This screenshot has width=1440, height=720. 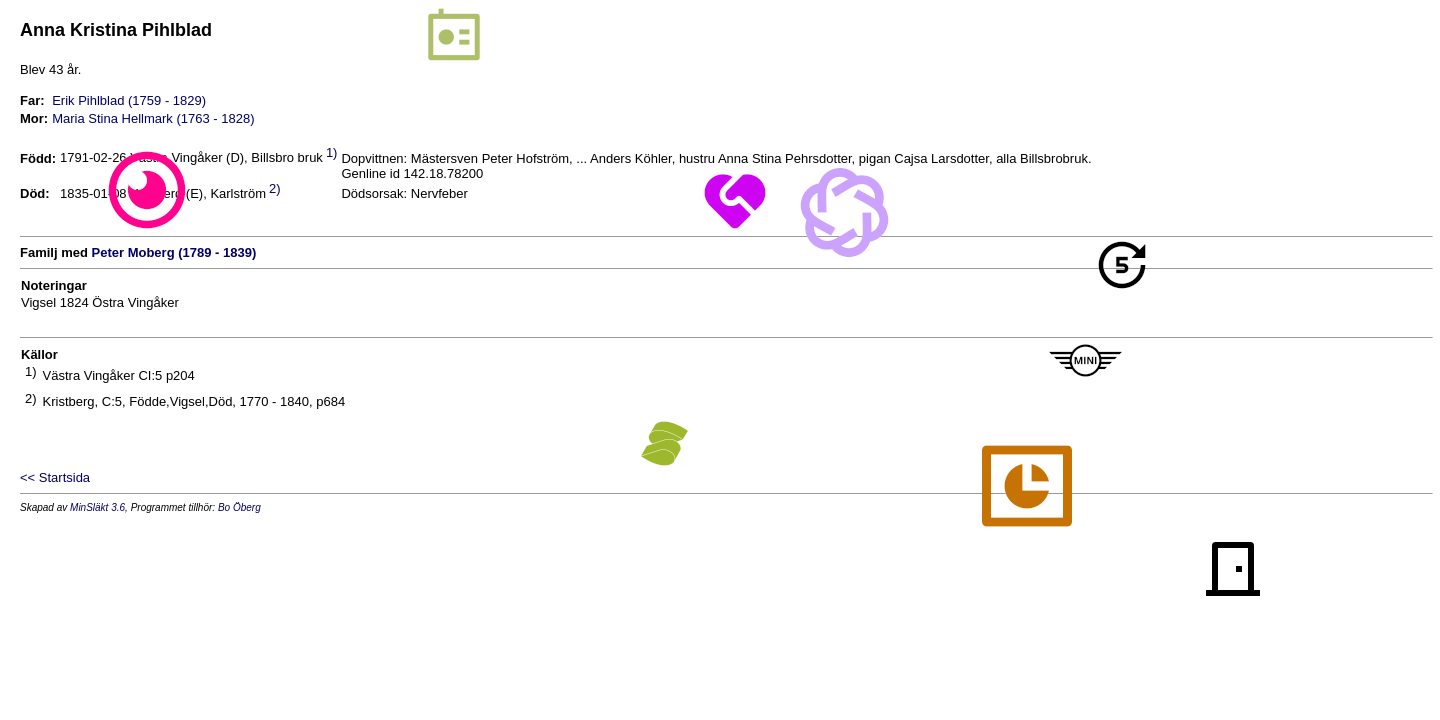 I want to click on open radio or audio streaming app, so click(x=454, y=37).